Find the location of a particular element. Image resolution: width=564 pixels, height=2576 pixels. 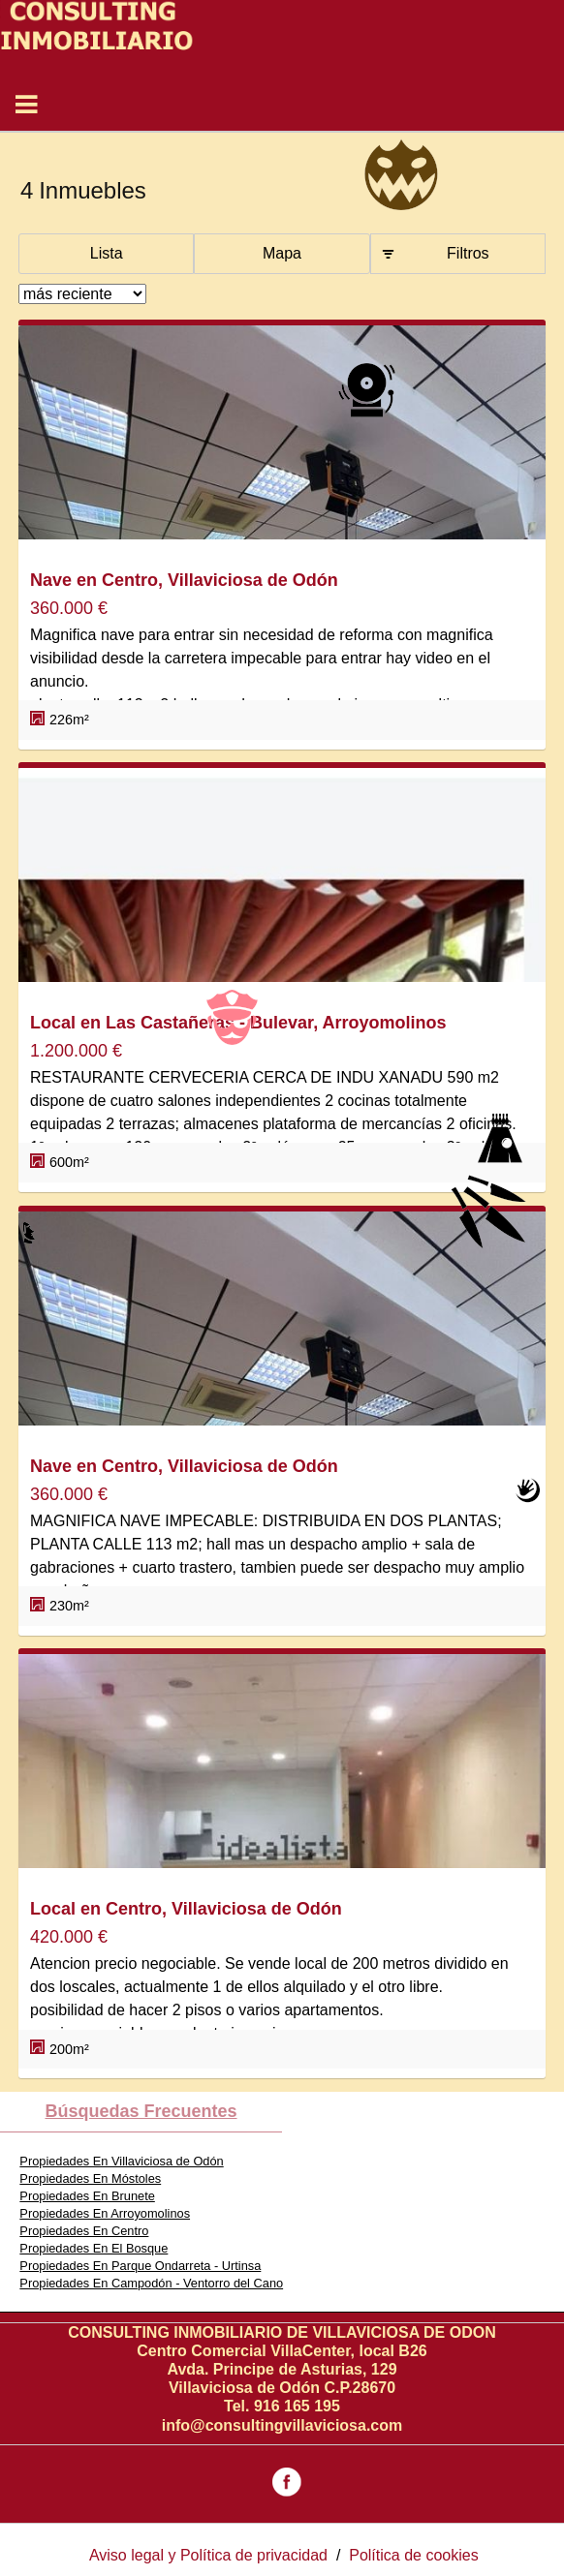

alarm or alert is currently active is located at coordinates (366, 388).